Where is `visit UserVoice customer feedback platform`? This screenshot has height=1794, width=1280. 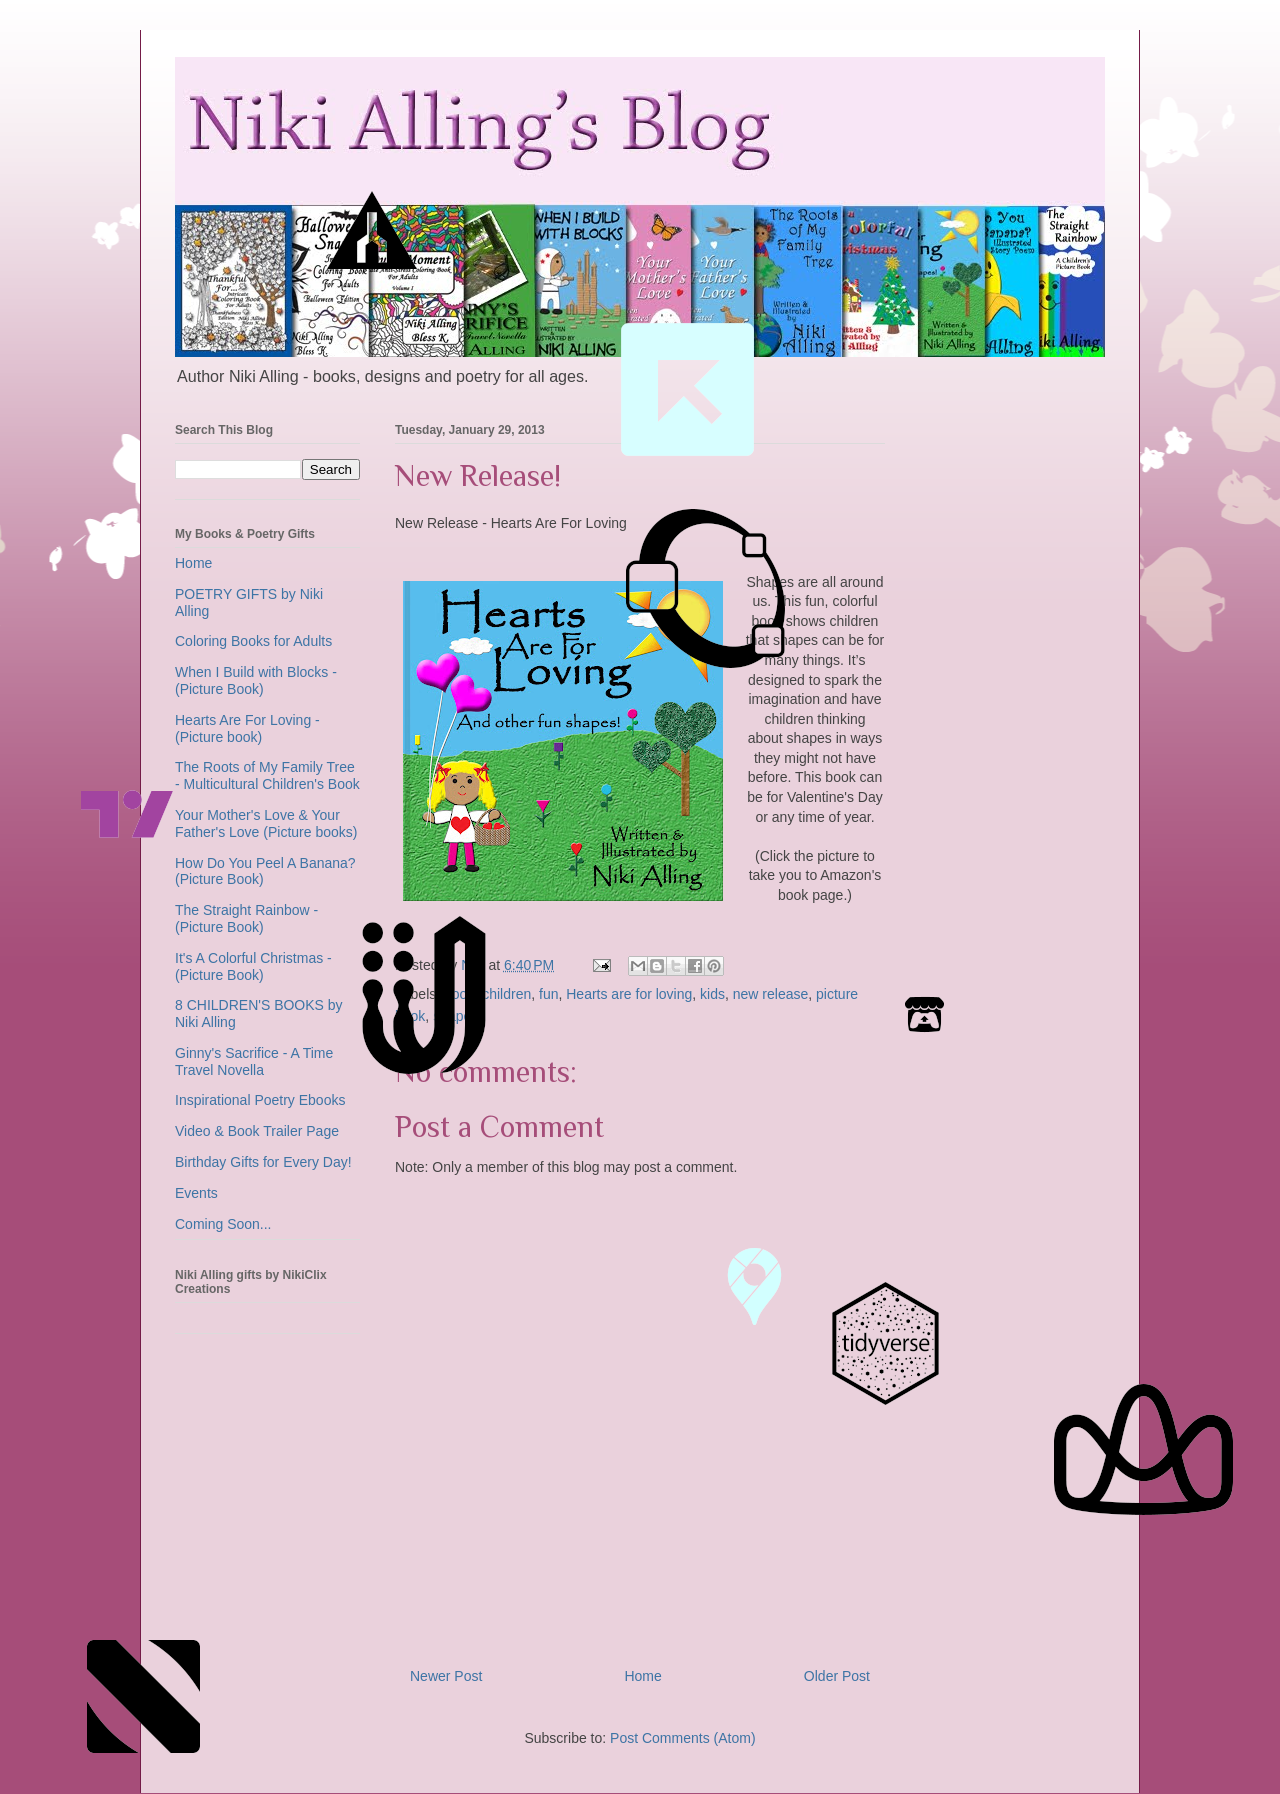 visit UserVoice customer feedback platform is located at coordinates (424, 995).